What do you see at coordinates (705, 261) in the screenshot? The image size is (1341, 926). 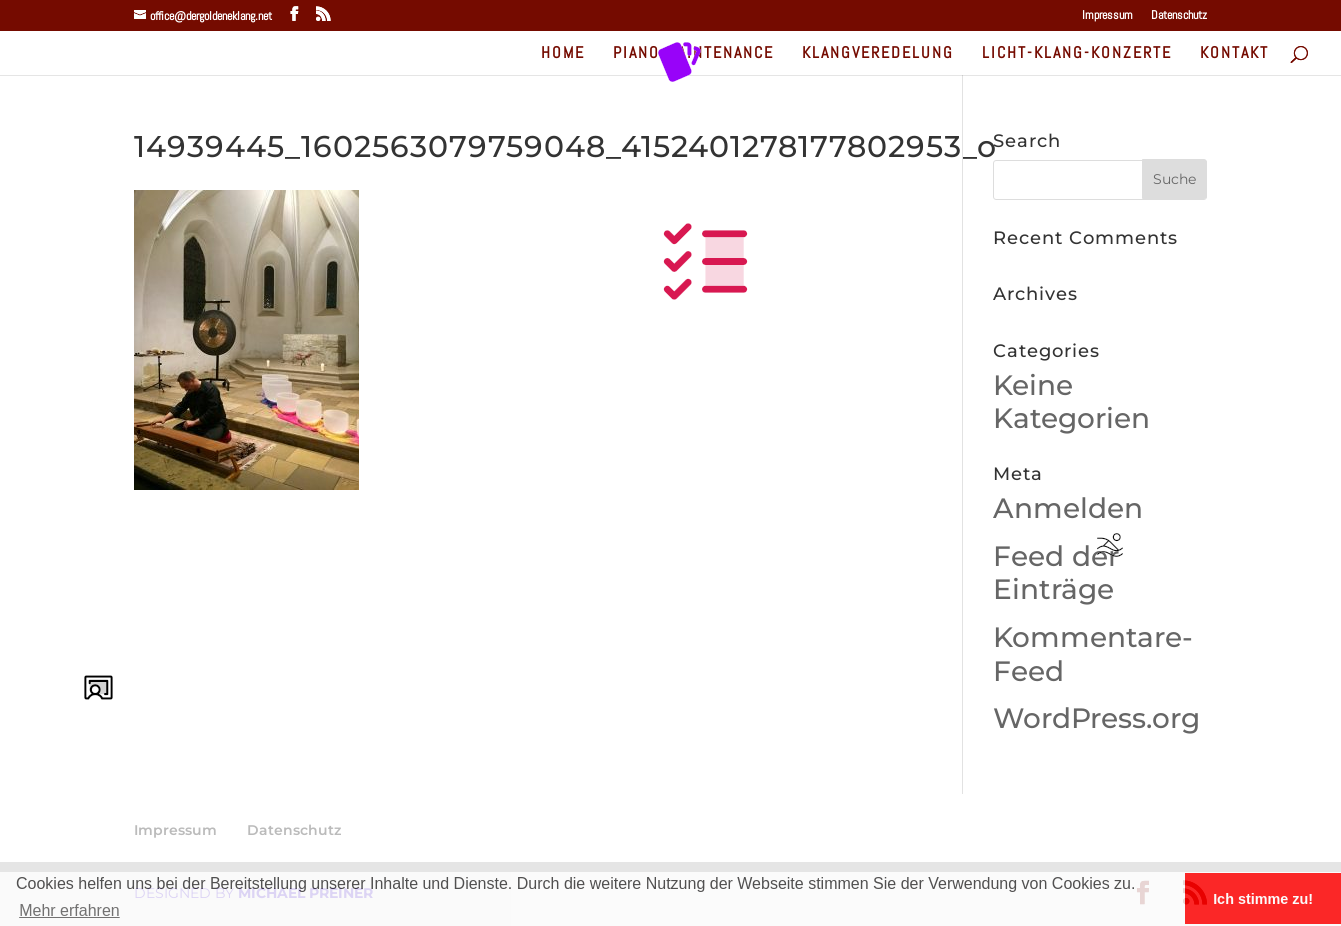 I see `view completed tasks or checklist` at bounding box center [705, 261].